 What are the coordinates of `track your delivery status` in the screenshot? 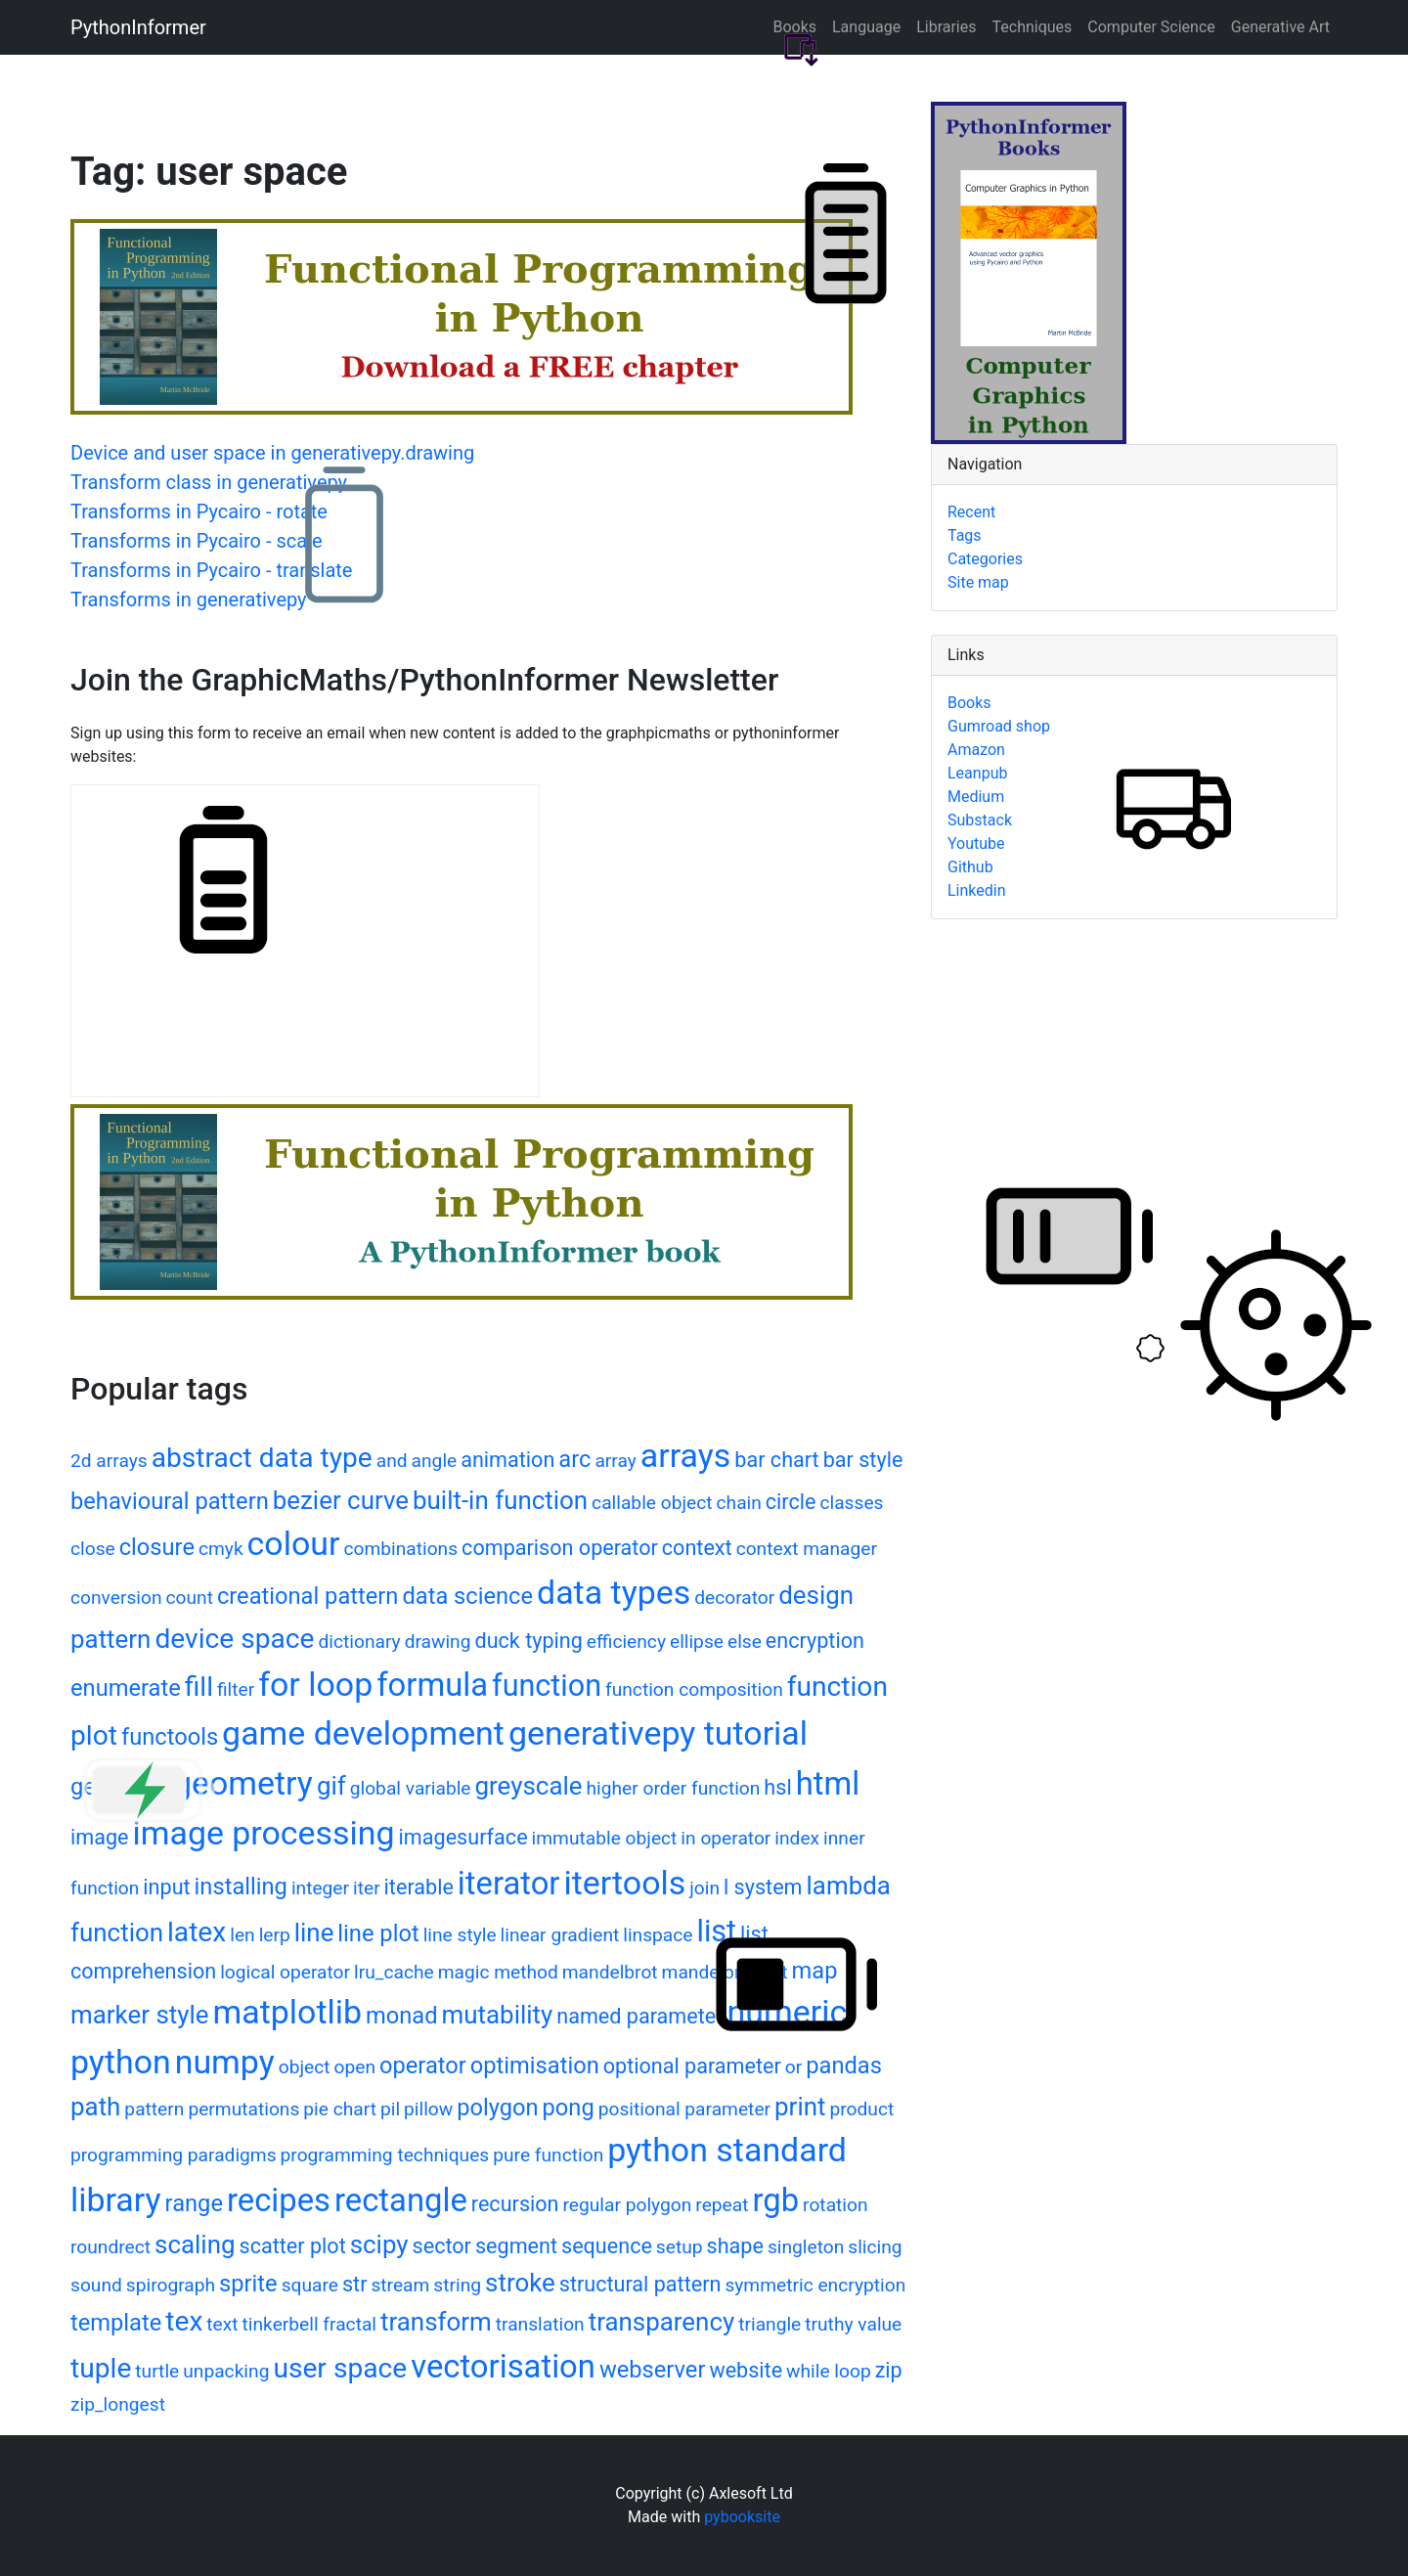 It's located at (1169, 803).